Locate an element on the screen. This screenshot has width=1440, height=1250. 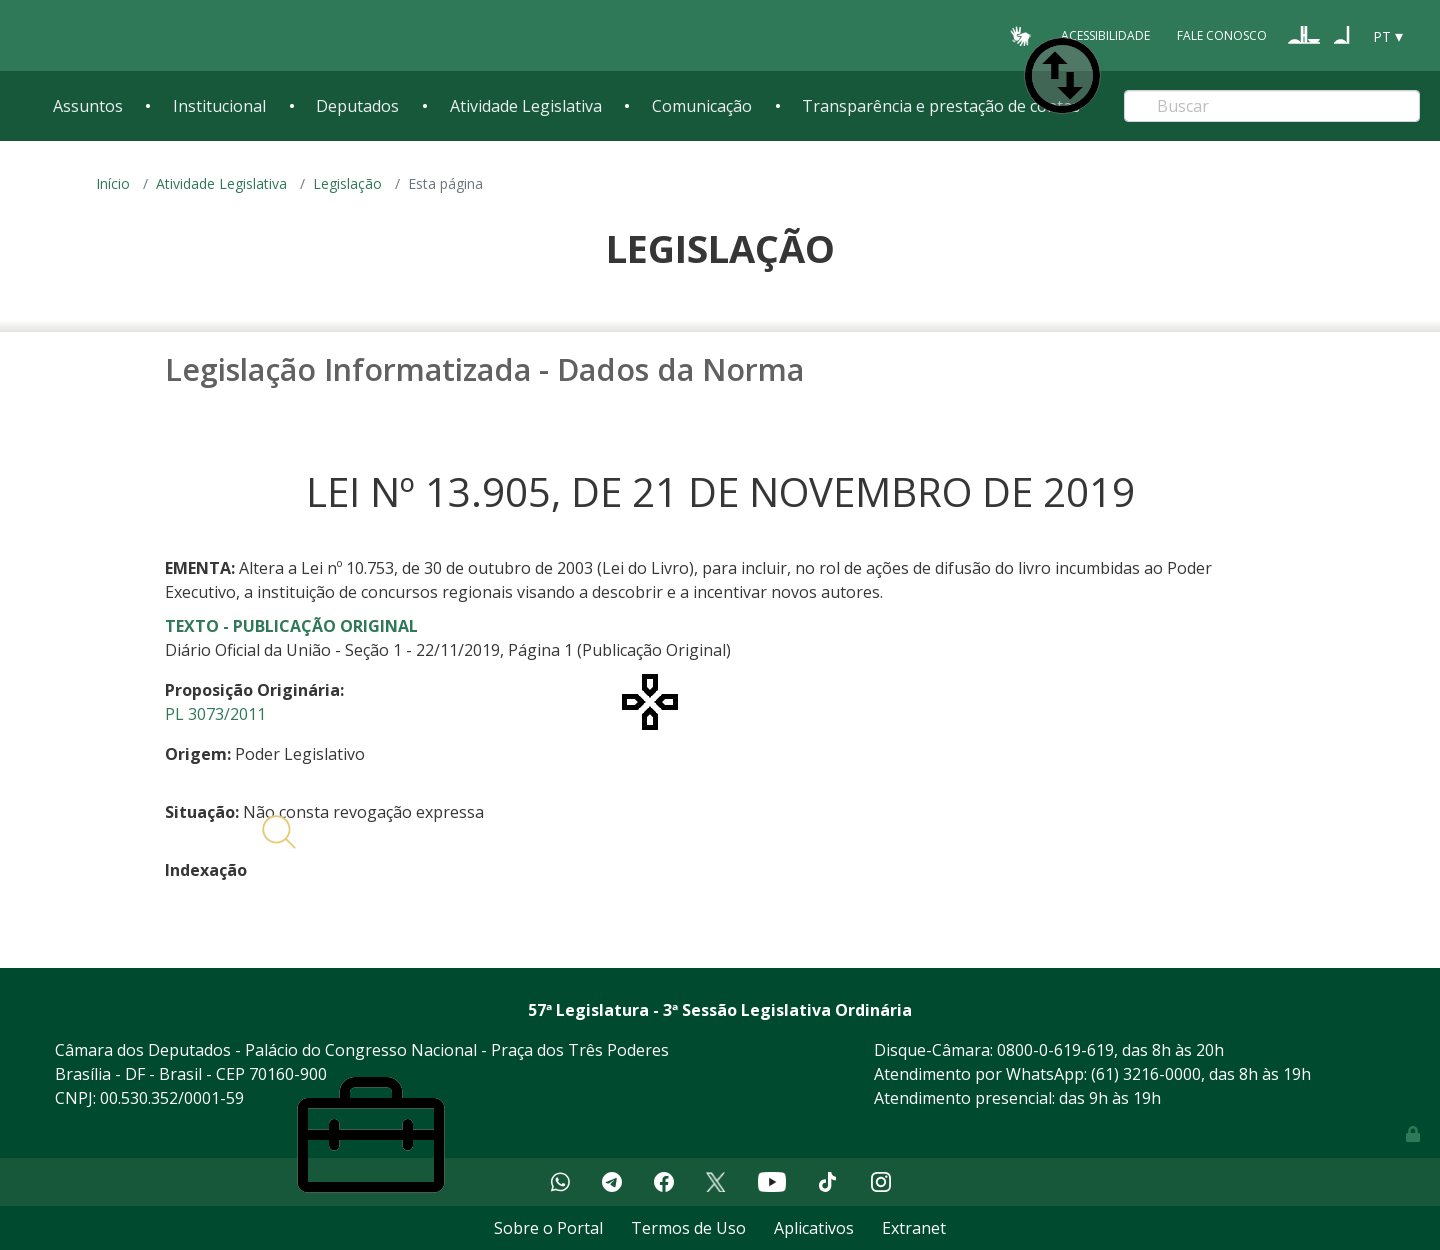
search for content or items is located at coordinates (279, 832).